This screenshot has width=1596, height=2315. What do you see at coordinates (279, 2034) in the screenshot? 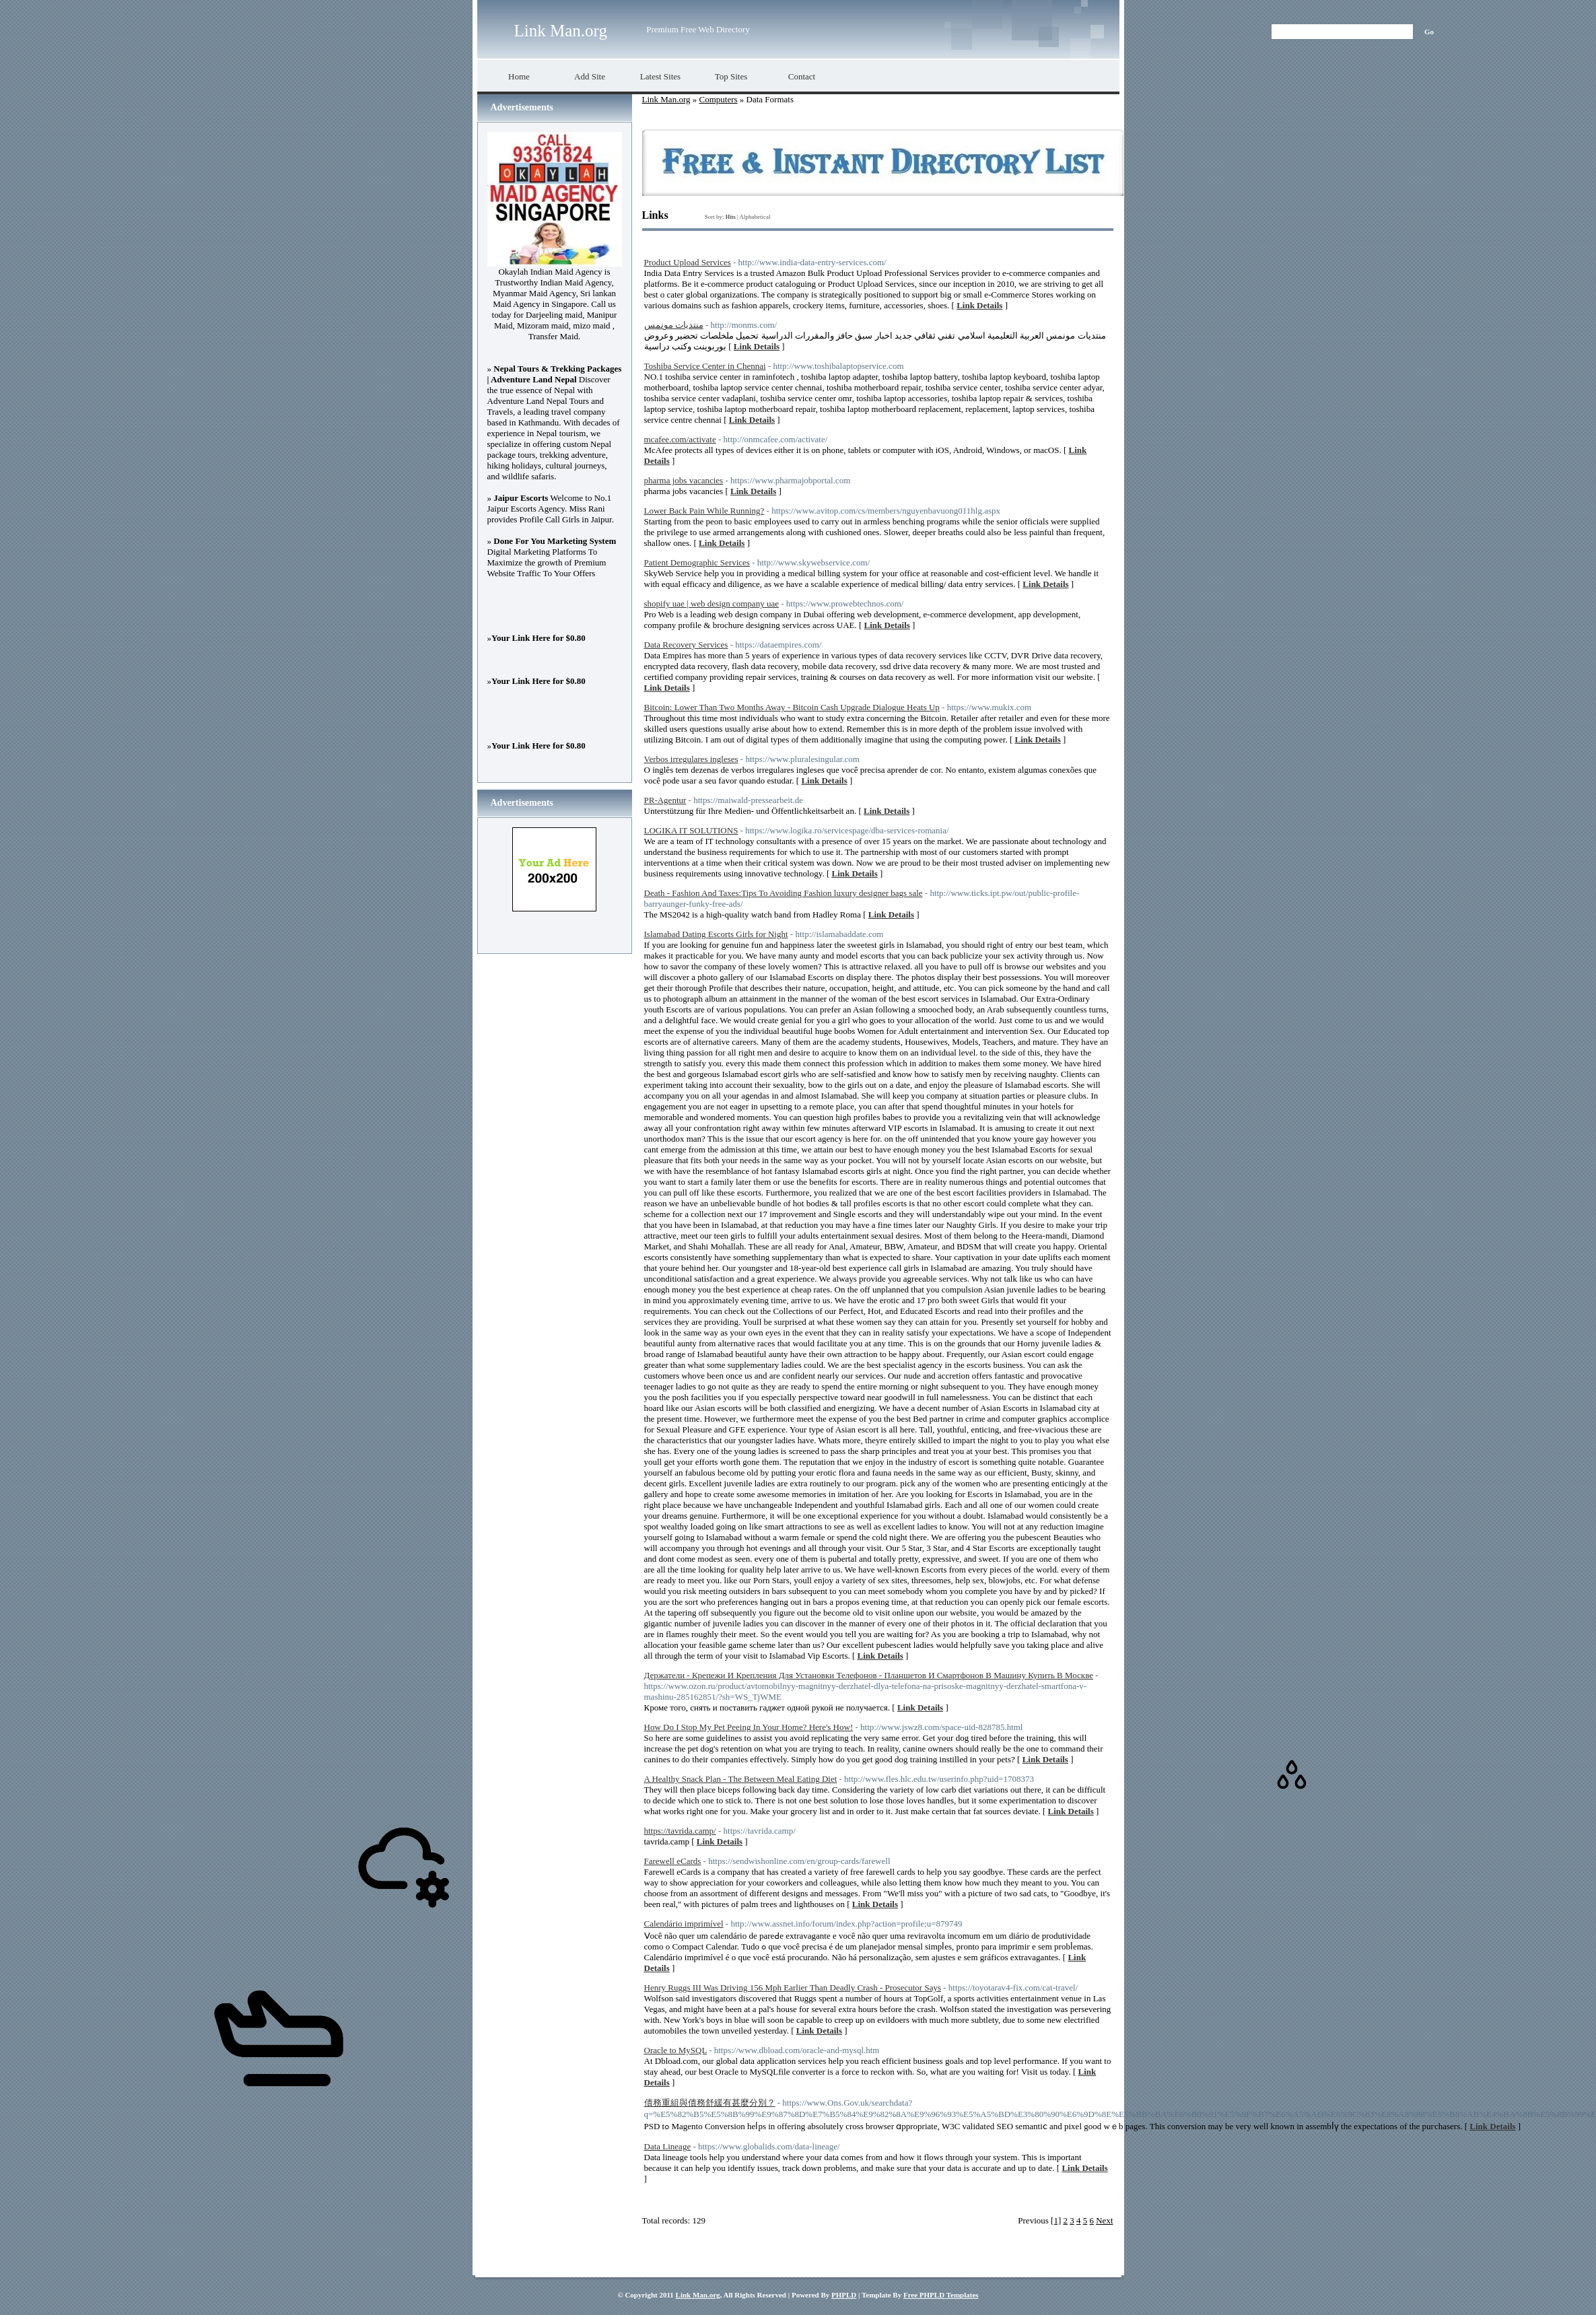
I see `view flight status or tracking` at bounding box center [279, 2034].